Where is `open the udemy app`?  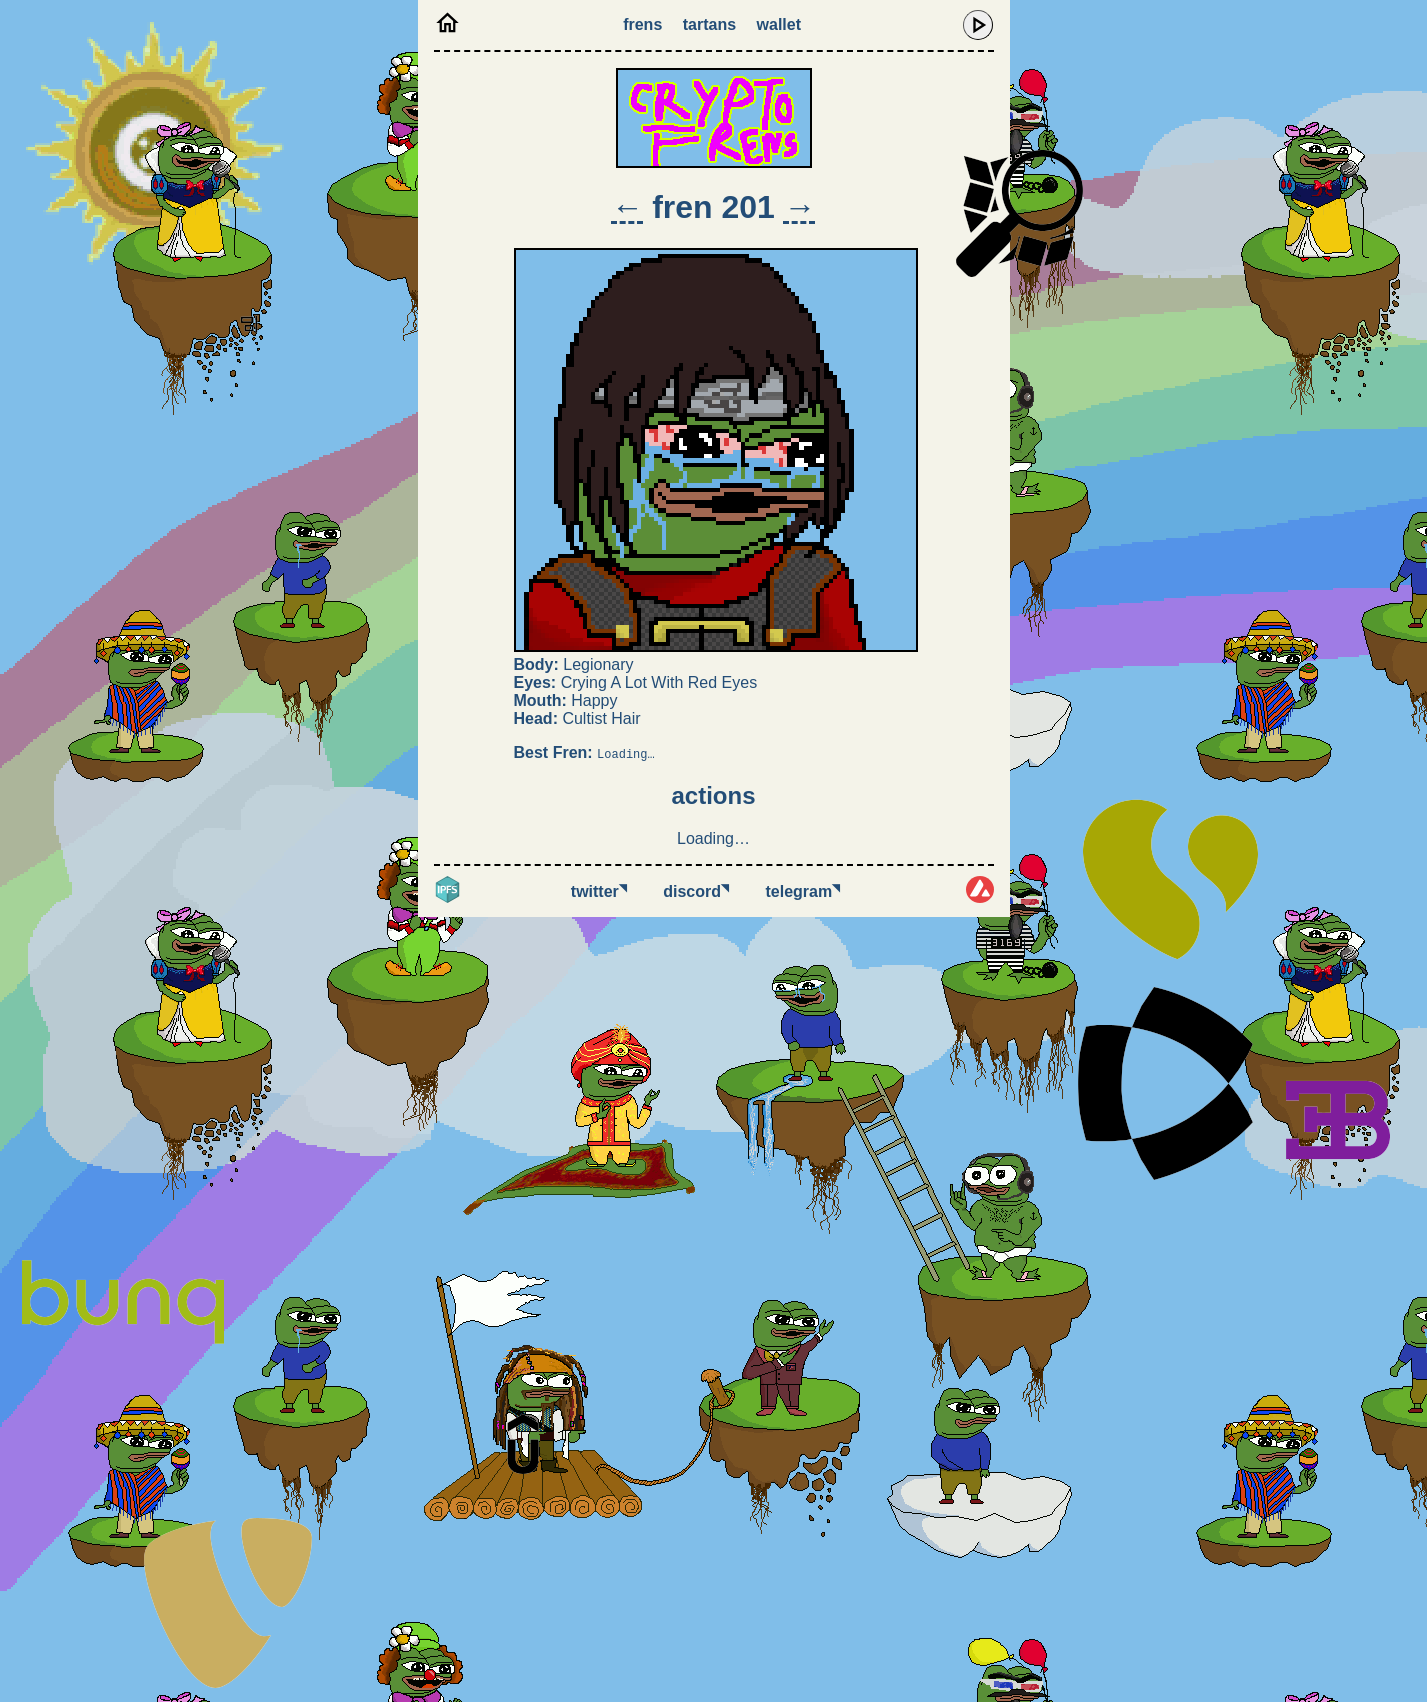
open the udemy app is located at coordinates (523, 1444).